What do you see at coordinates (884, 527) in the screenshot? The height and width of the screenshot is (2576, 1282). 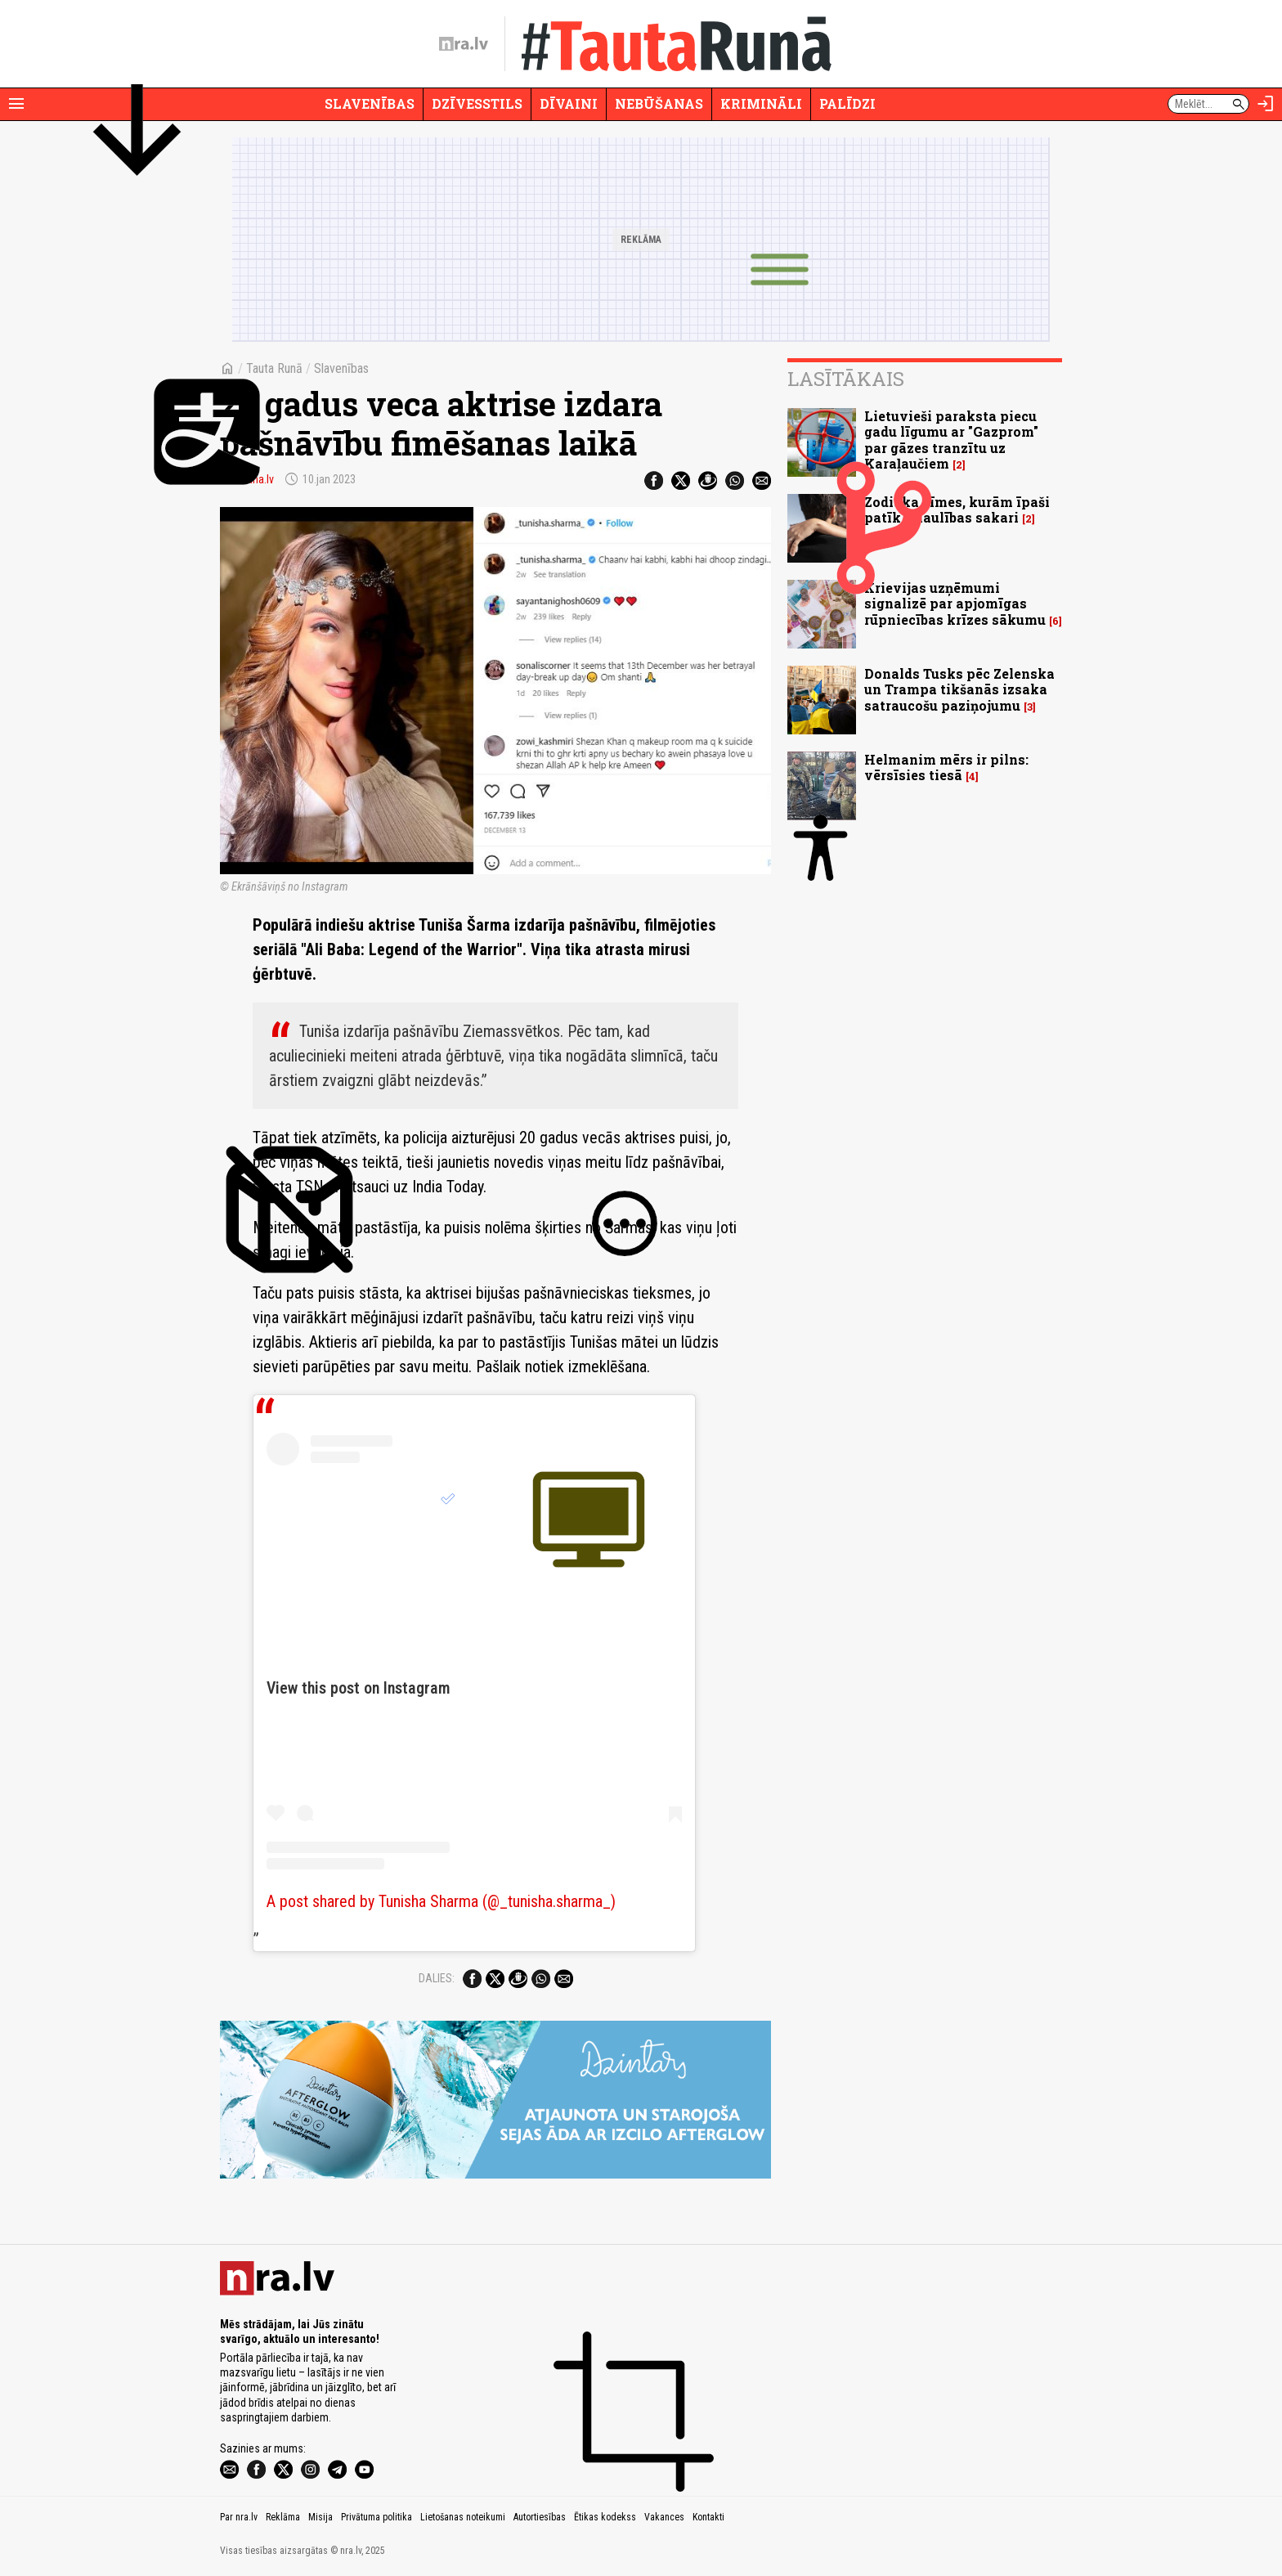 I see `create a new git branch` at bounding box center [884, 527].